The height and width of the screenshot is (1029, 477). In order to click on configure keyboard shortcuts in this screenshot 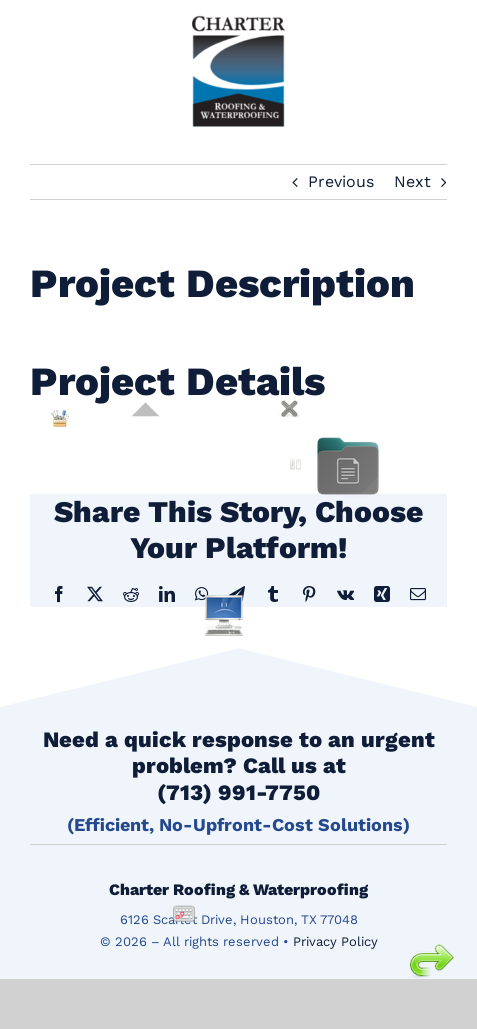, I will do `click(184, 914)`.